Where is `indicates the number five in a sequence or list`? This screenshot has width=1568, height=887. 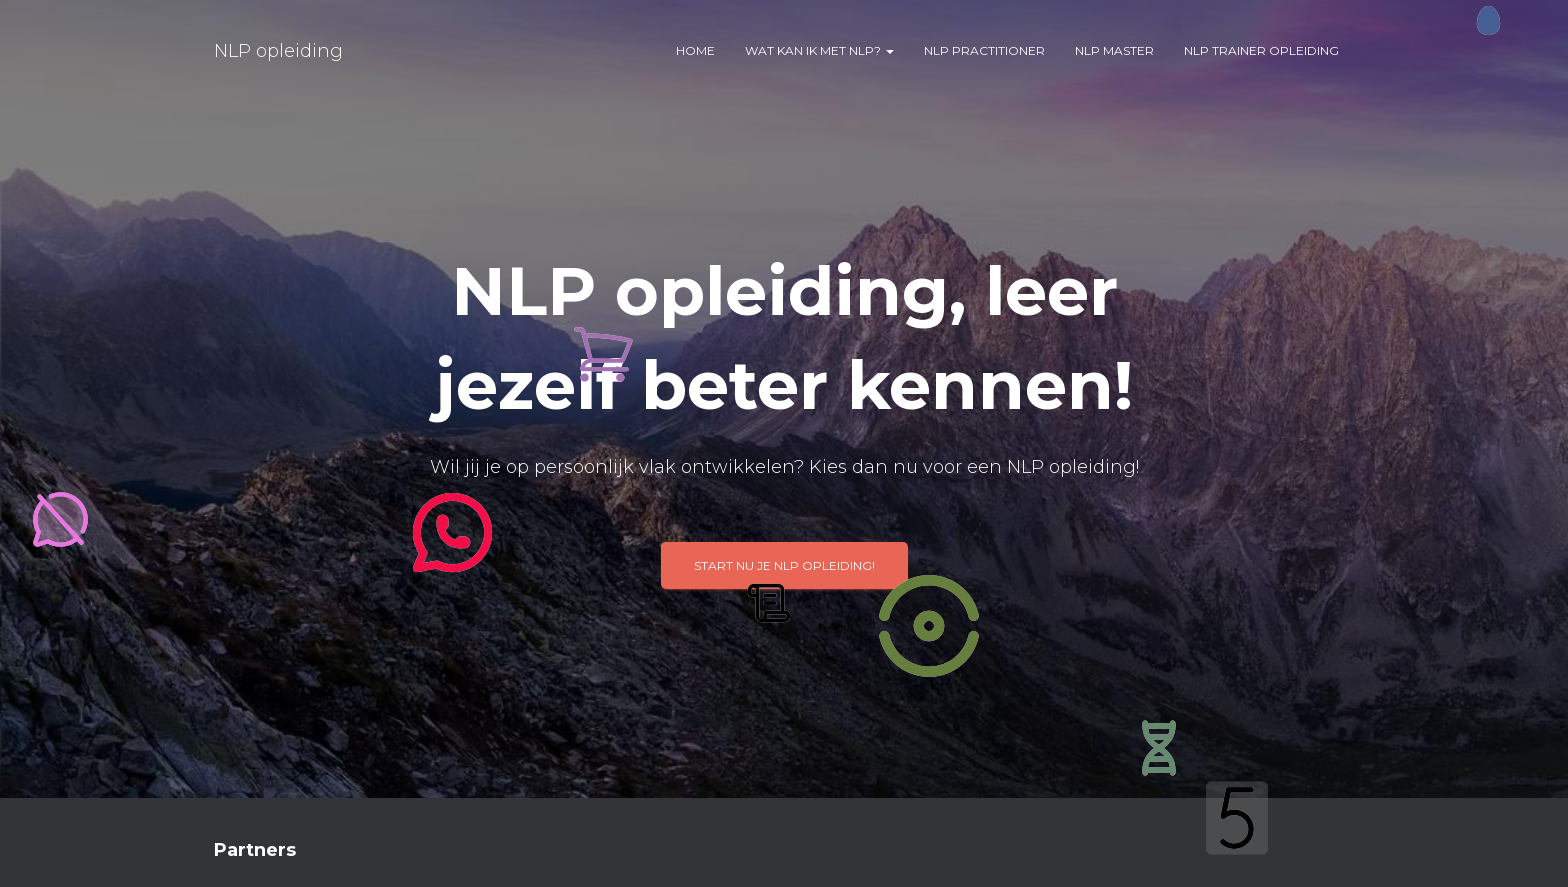
indicates the number five in a sequence or list is located at coordinates (1237, 818).